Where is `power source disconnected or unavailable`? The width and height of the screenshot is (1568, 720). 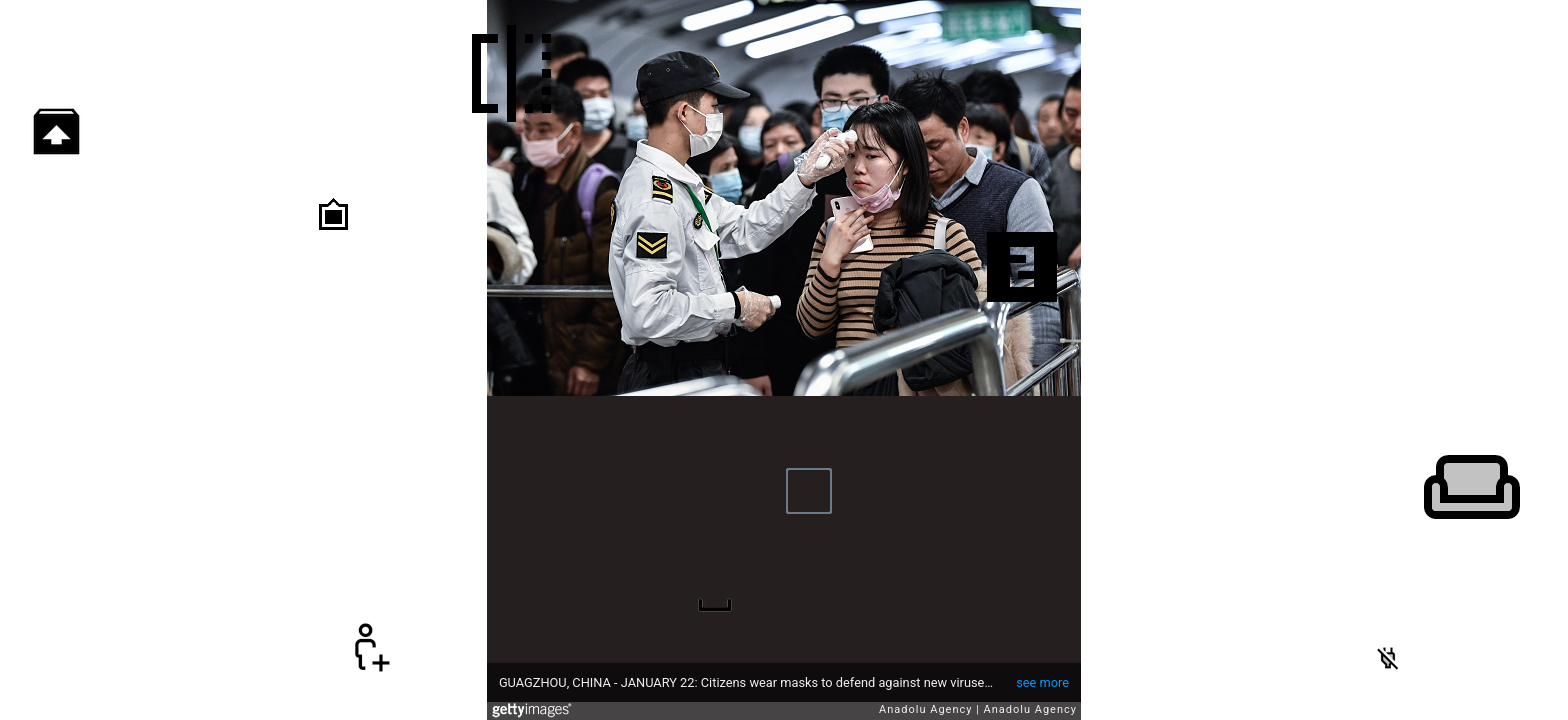
power source disconnected or unavailable is located at coordinates (1388, 658).